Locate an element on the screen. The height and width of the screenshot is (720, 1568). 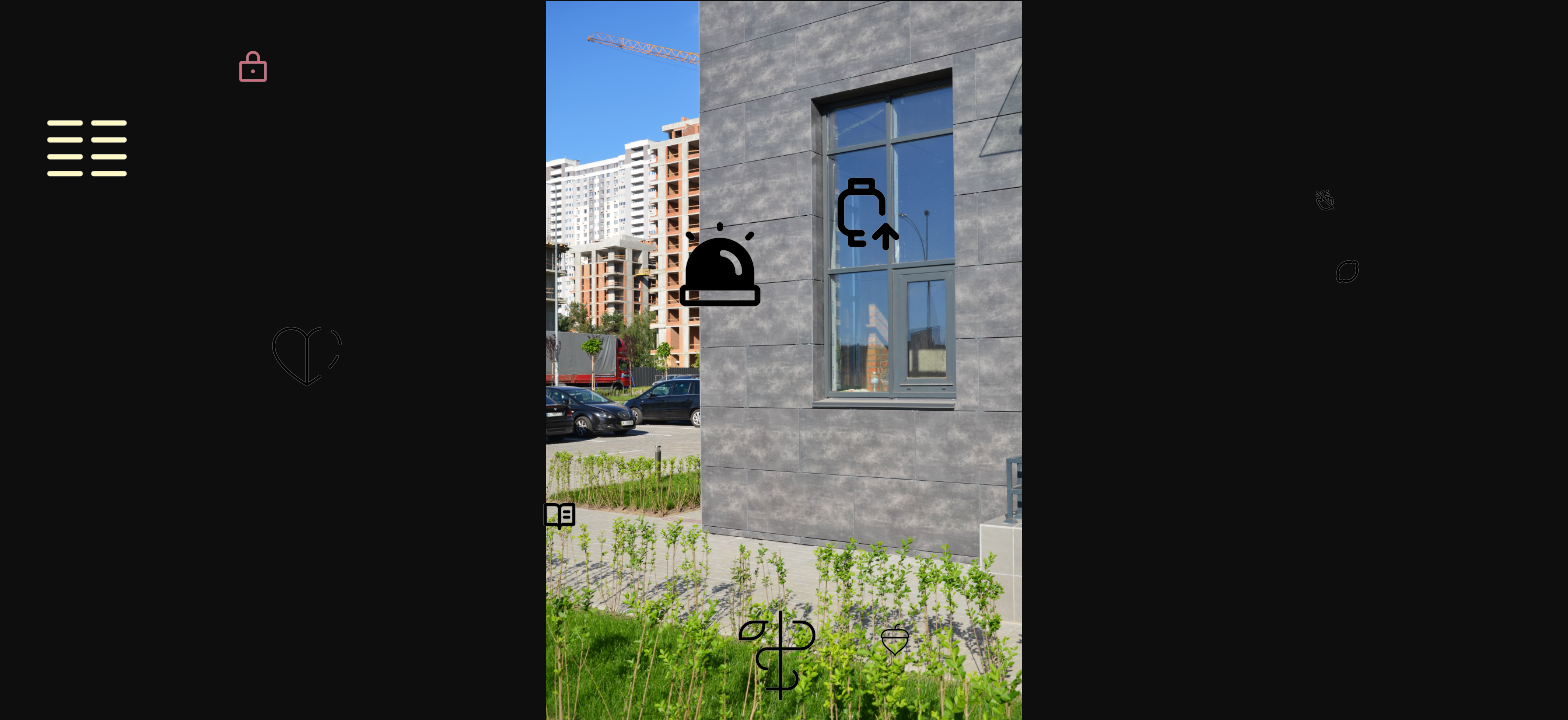
switch to multi-column text layout is located at coordinates (87, 150).